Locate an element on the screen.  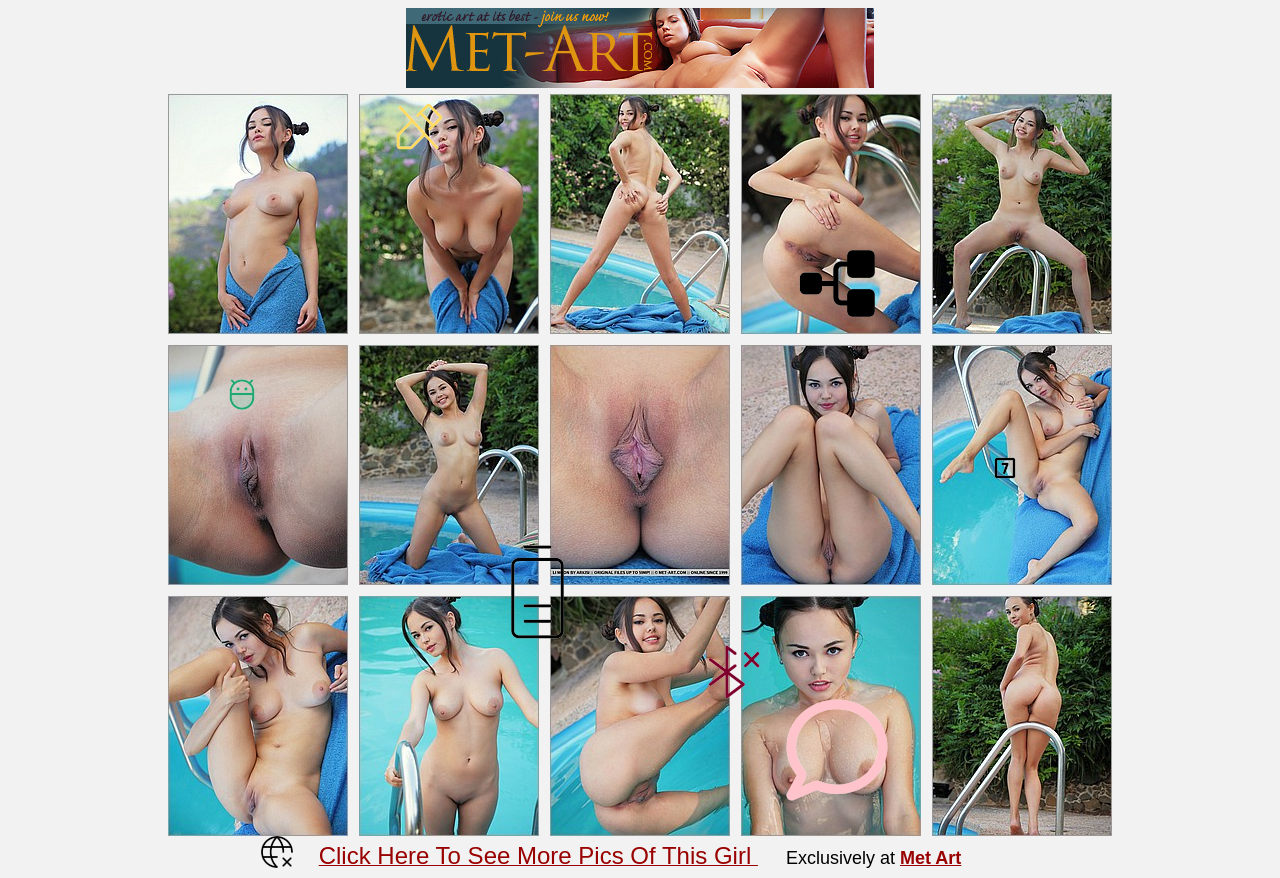
view hierarchical organization or folder structure is located at coordinates (841, 283).